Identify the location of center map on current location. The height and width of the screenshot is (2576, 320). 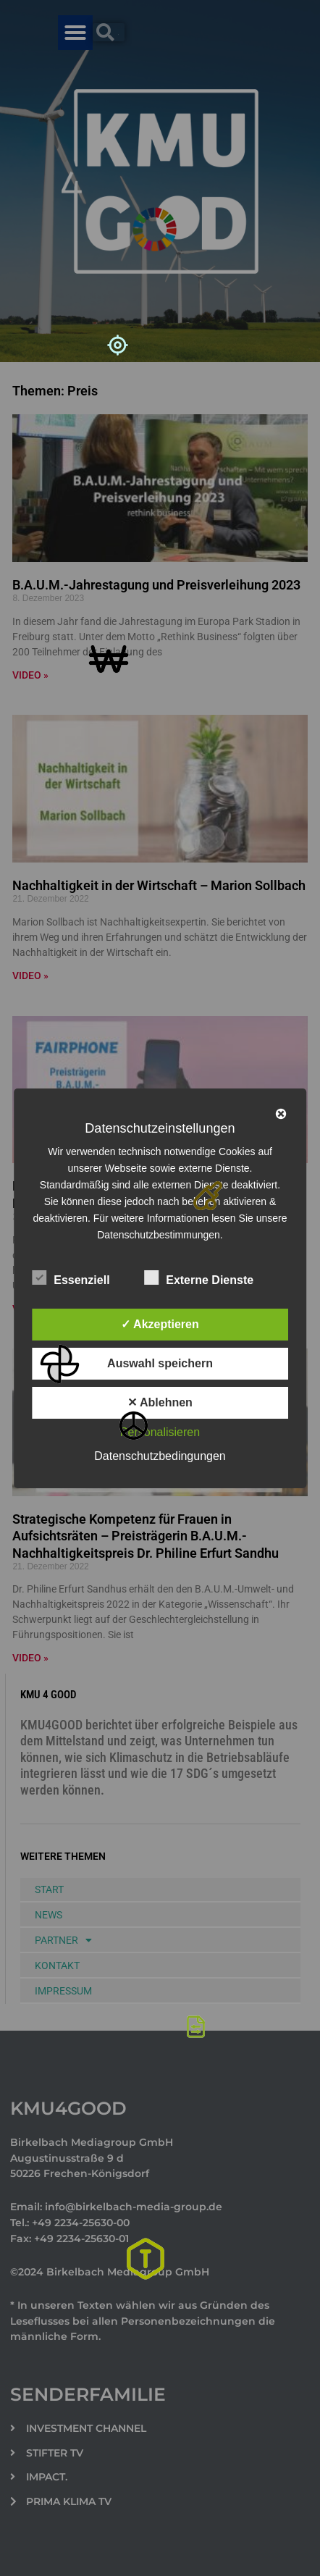
(117, 345).